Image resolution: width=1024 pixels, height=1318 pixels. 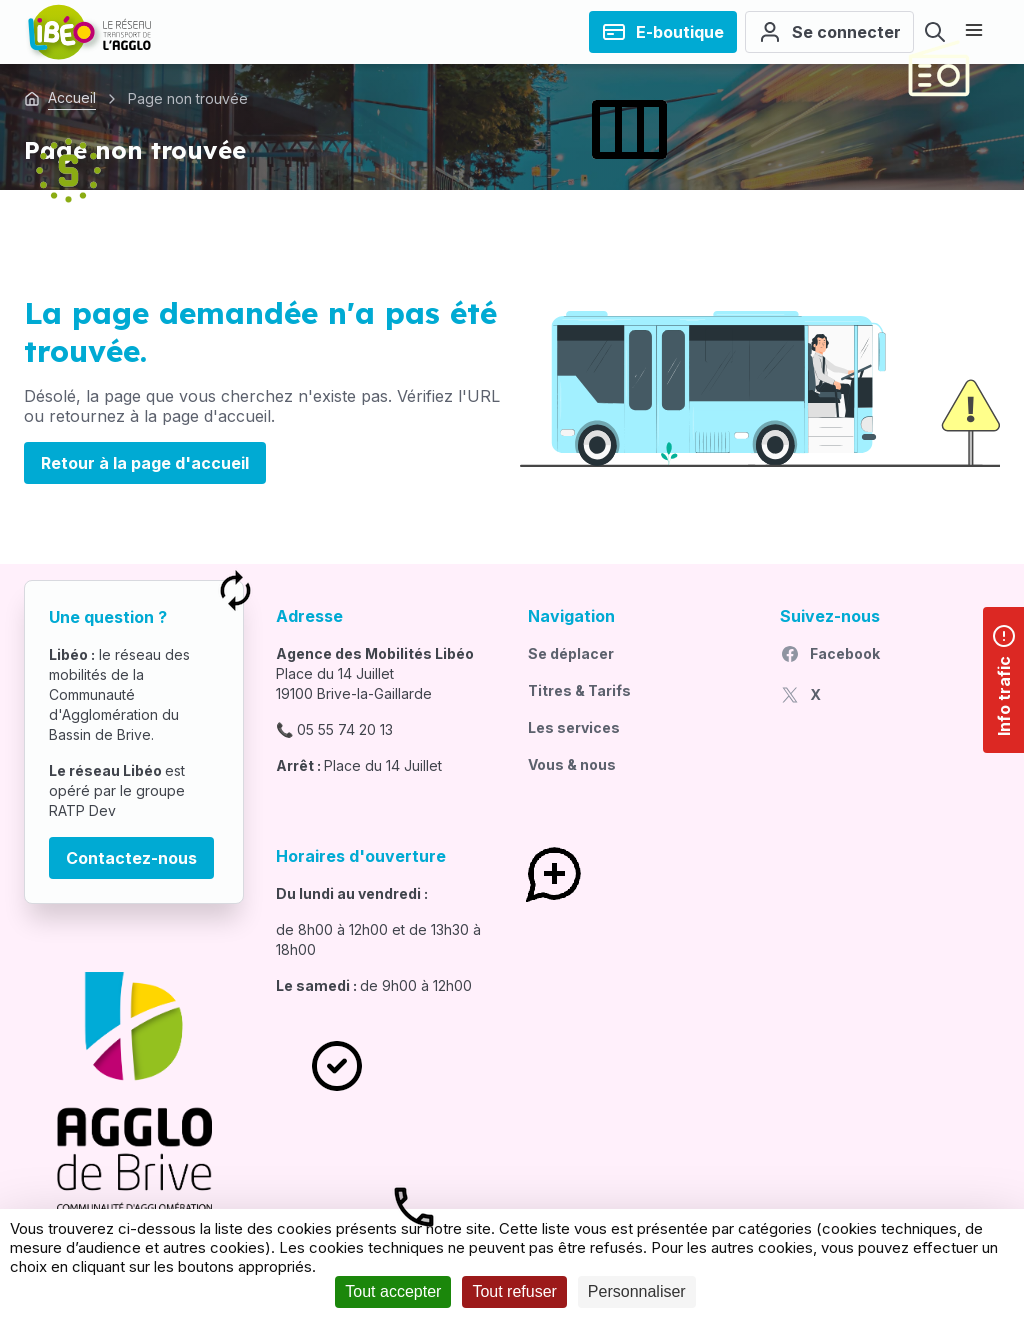 I want to click on indicates a pending or in-progress sync status, so click(x=68, y=170).